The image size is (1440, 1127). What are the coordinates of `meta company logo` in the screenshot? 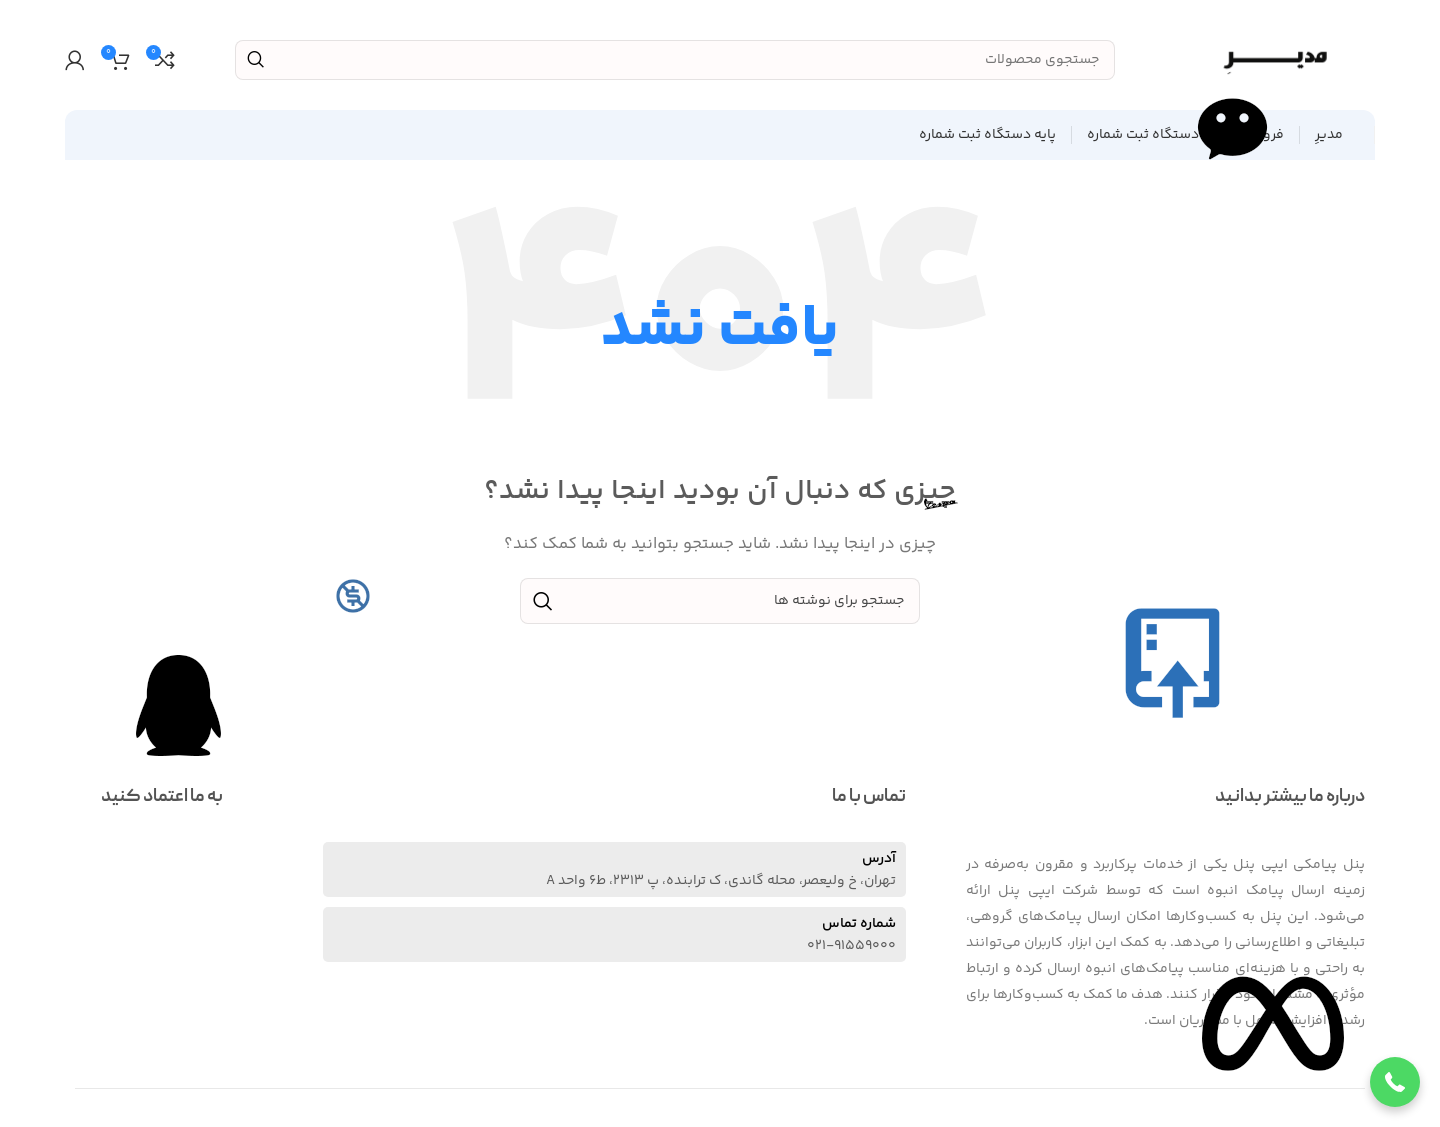 It's located at (1273, 1024).